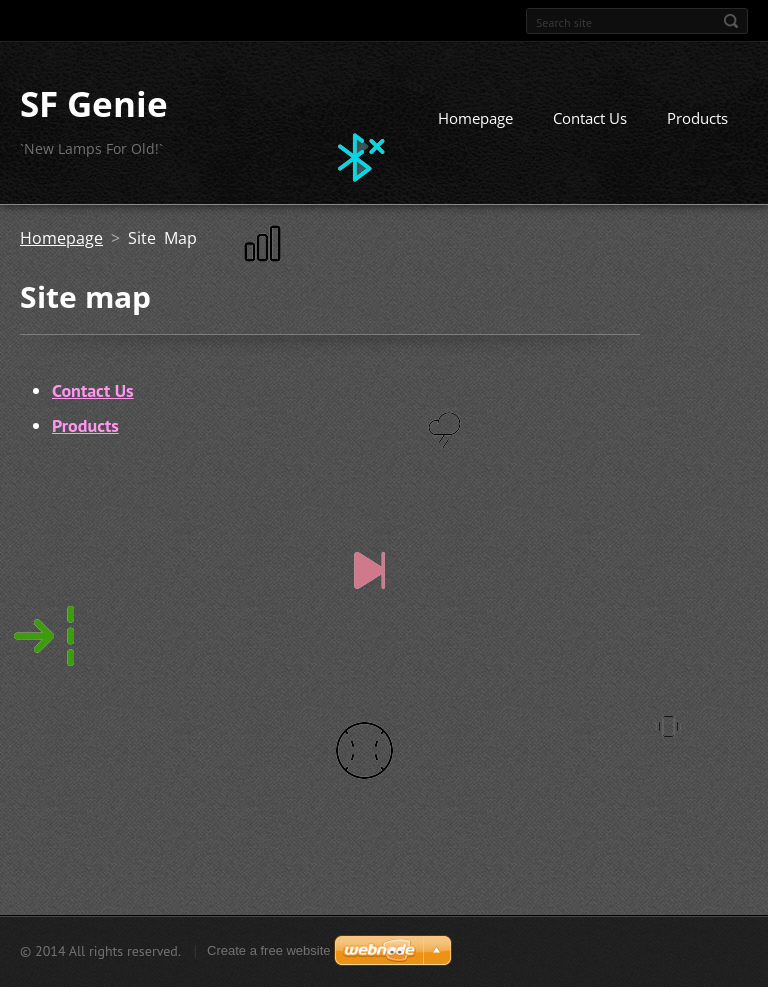 The image size is (768, 987). Describe the element at coordinates (444, 429) in the screenshot. I see `current weather conditions: rain` at that location.